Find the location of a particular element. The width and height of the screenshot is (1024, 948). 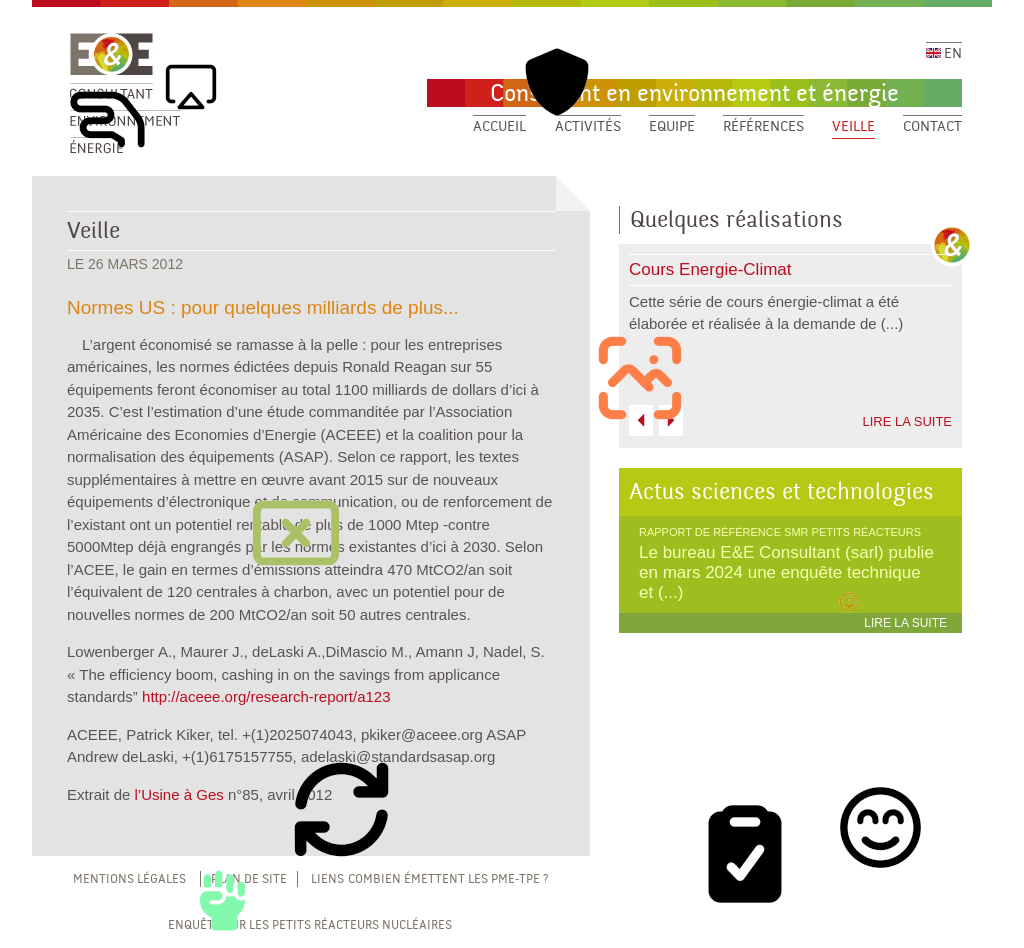

add a positive reaction or emoji is located at coordinates (880, 827).